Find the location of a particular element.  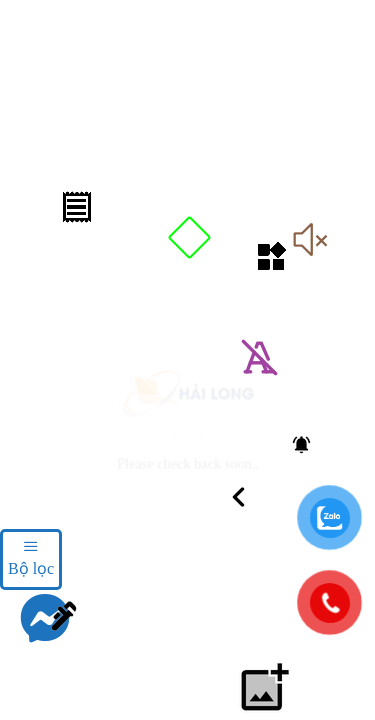

mute audio or sound is located at coordinates (310, 239).